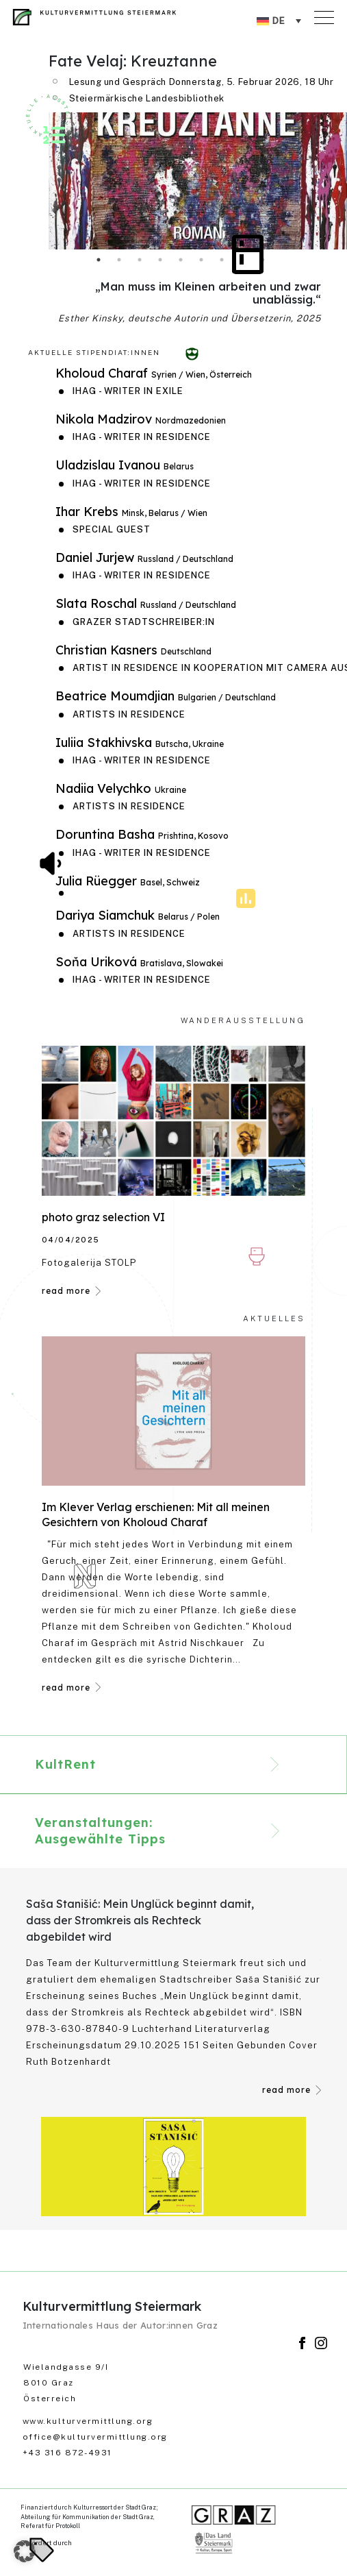 Image resolution: width=347 pixels, height=2576 pixels. Describe the element at coordinates (40, 2549) in the screenshot. I see `add a tag or label to an item` at that location.